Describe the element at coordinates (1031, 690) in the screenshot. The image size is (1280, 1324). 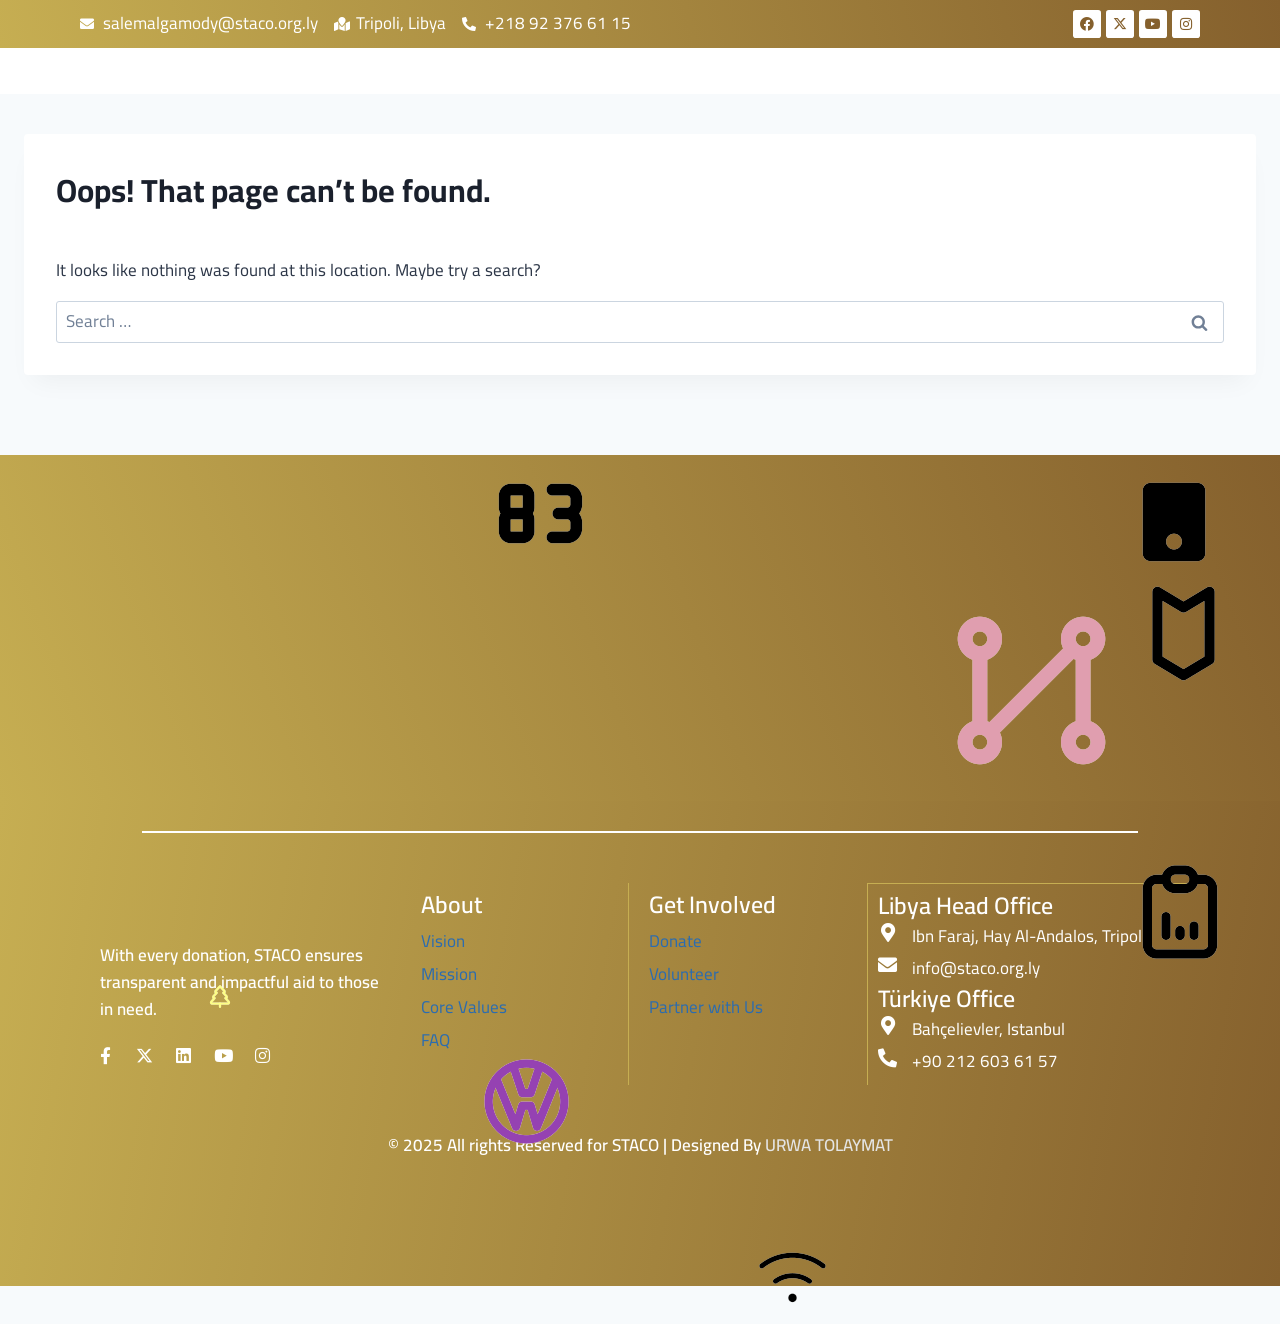
I see `connect nodes or data points` at that location.